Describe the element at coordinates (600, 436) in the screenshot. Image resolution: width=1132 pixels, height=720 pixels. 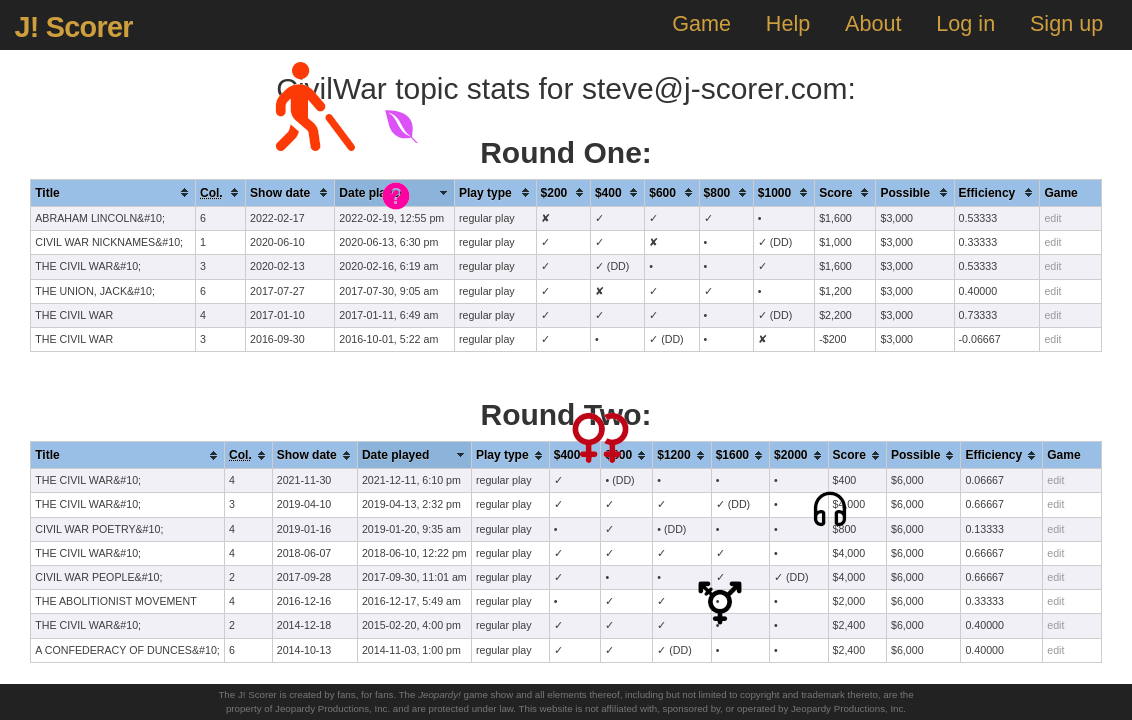
I see `indicates female/female relationship or partnership` at that location.